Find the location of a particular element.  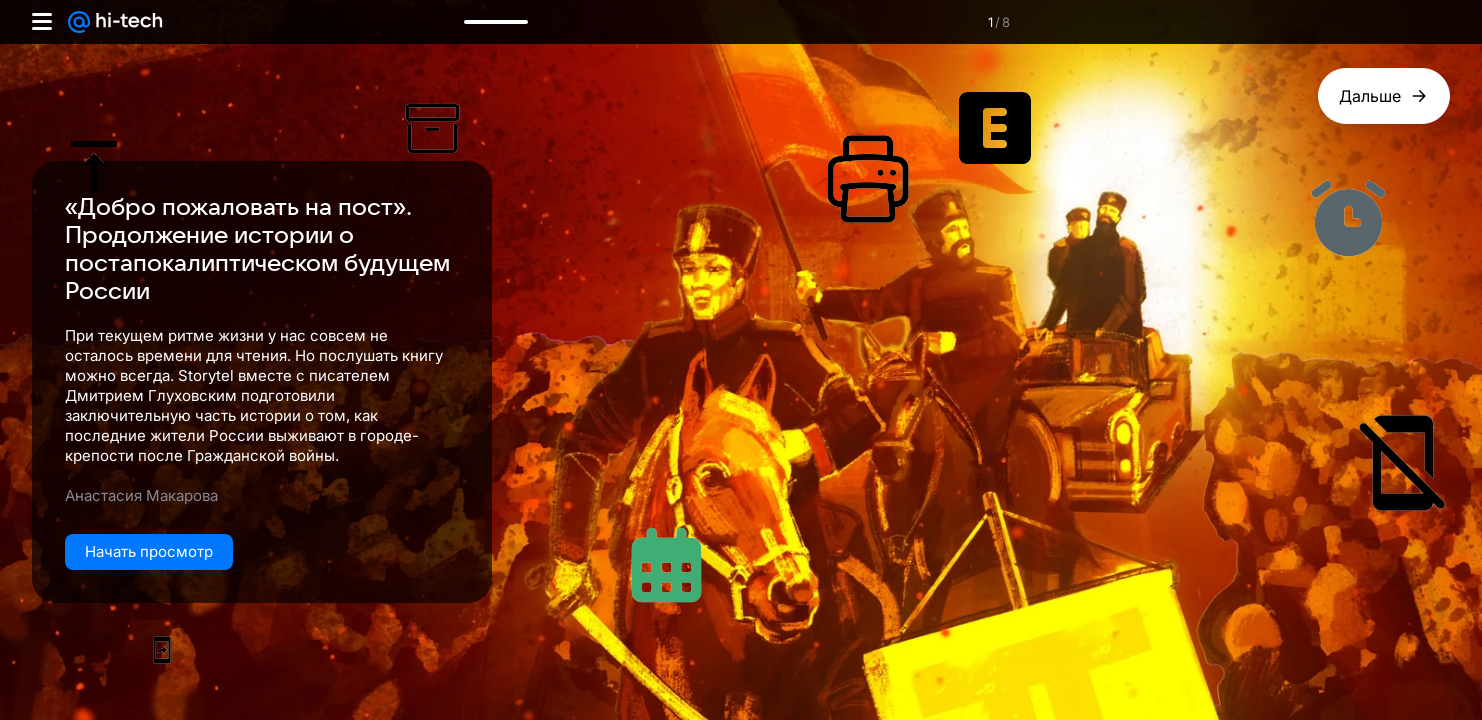

print the current document is located at coordinates (868, 179).